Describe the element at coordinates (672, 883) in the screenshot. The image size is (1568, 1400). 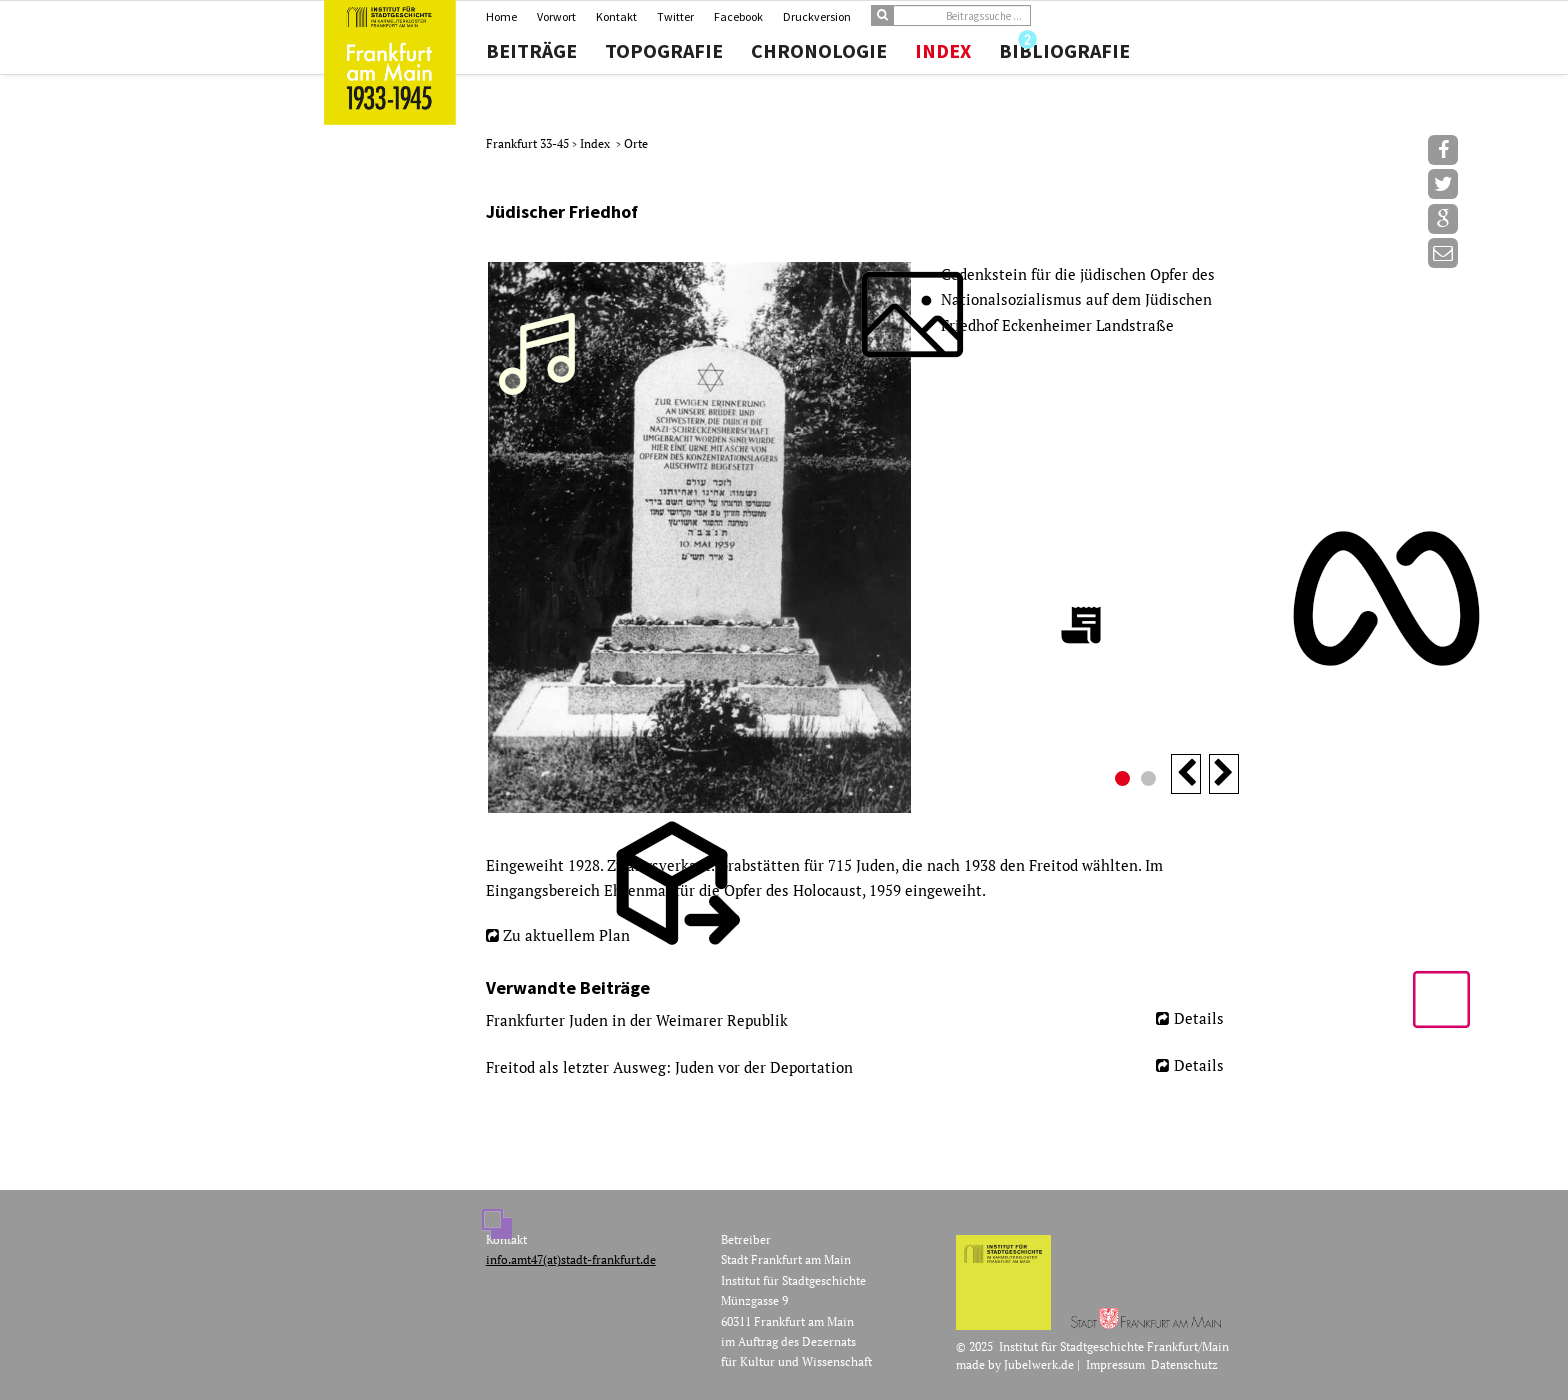
I see `export or send a package` at that location.